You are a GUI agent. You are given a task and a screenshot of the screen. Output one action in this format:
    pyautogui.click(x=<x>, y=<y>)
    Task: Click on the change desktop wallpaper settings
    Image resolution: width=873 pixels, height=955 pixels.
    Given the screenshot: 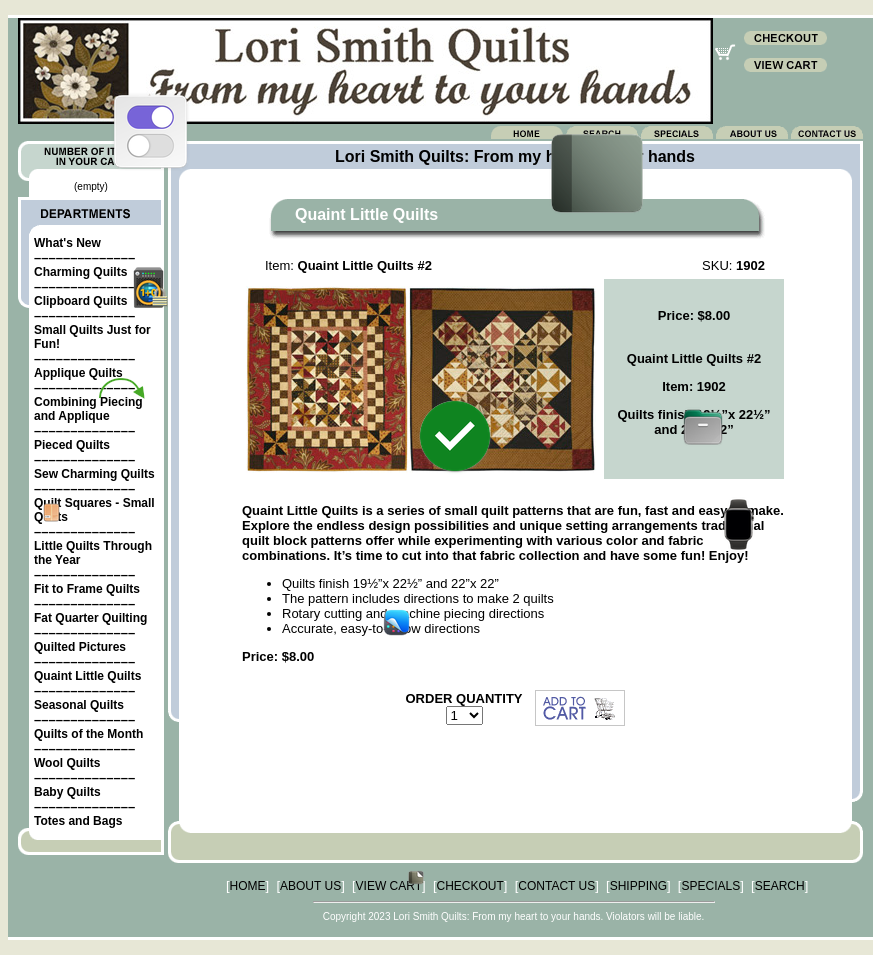 What is the action you would take?
    pyautogui.click(x=416, y=877)
    